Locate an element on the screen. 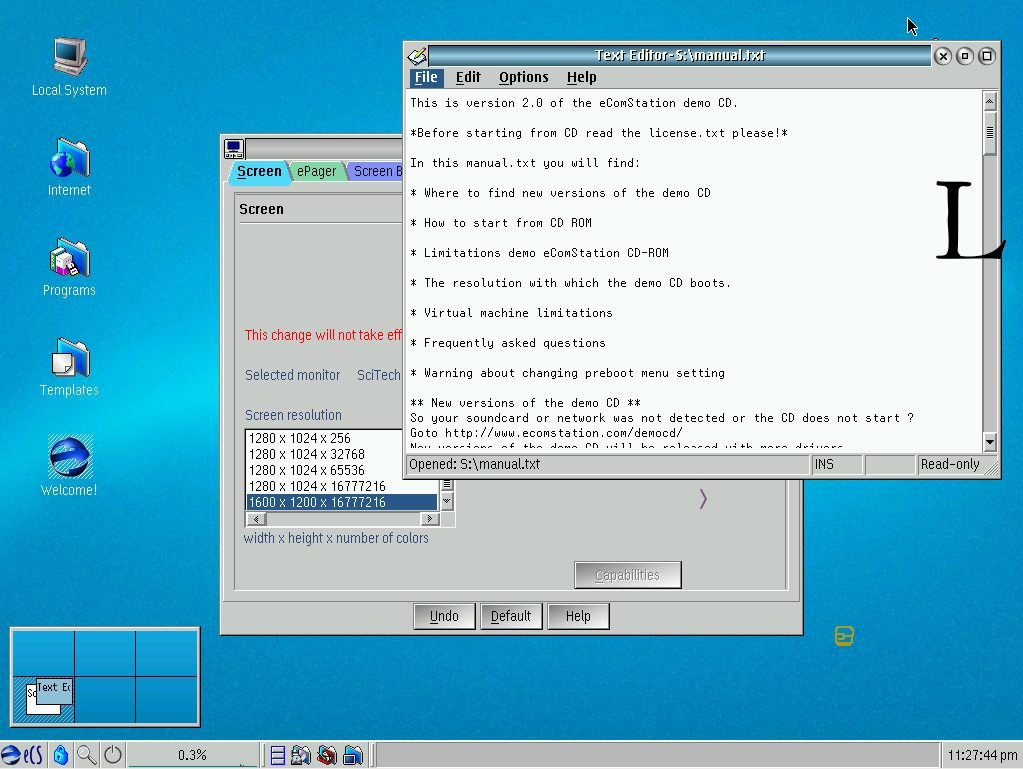 The image size is (1023, 769). lerna monorepo tool branding is located at coordinates (971, 220).